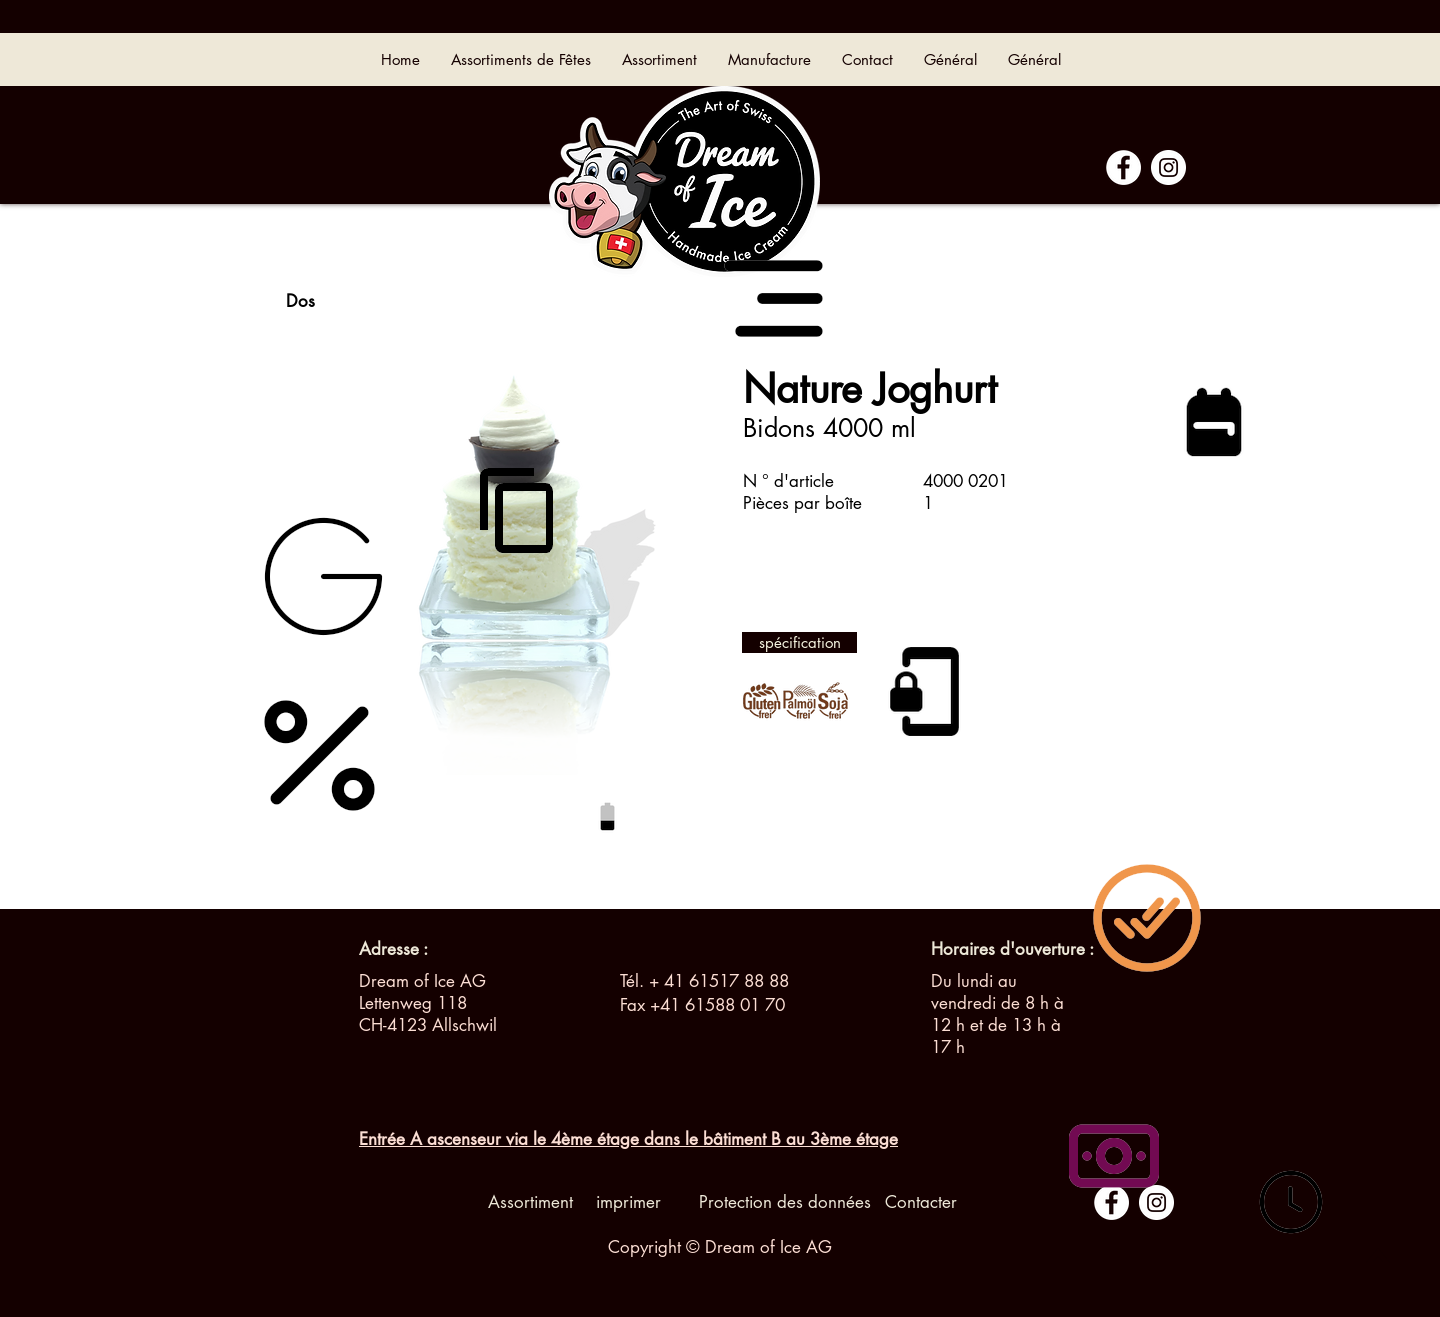  I want to click on view or apply a discount, so click(319, 755).